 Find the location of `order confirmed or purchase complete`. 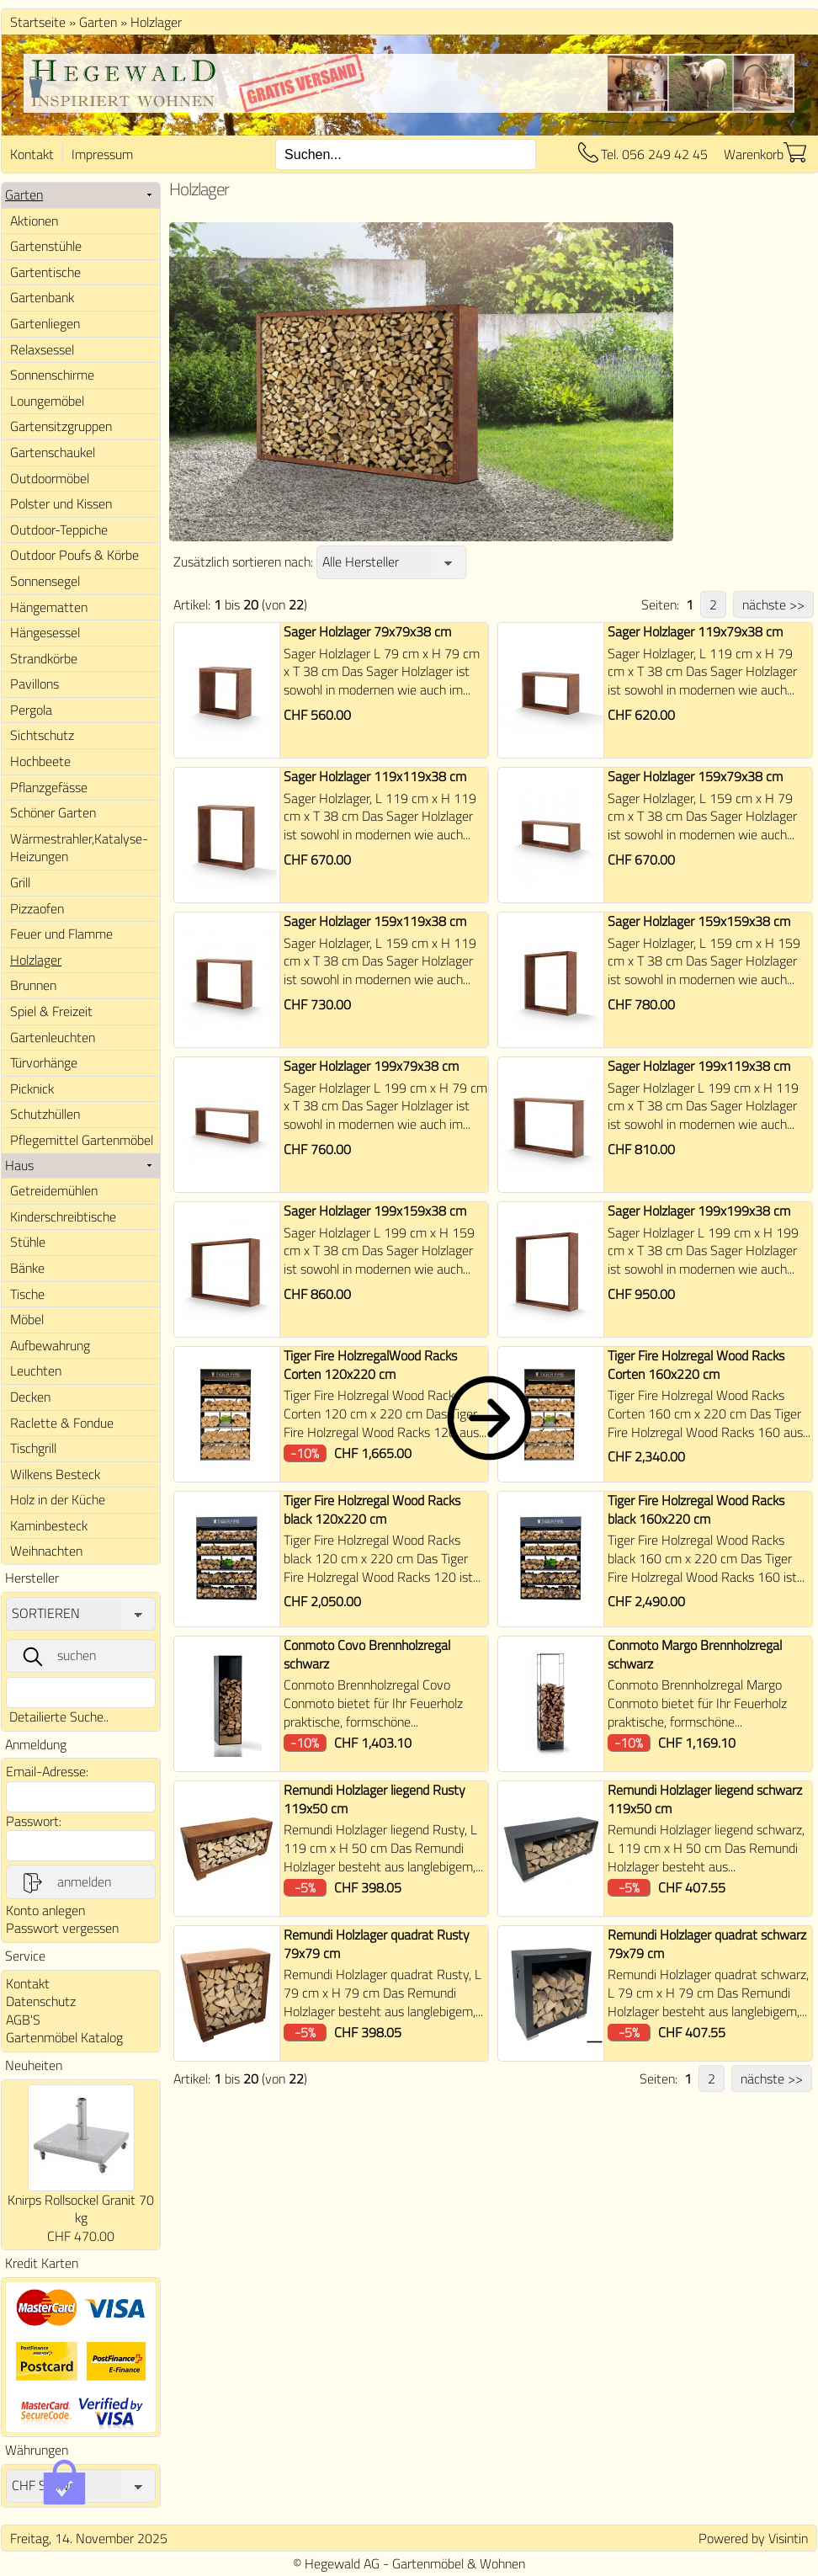

order confirmed or purchase complete is located at coordinates (64, 2482).